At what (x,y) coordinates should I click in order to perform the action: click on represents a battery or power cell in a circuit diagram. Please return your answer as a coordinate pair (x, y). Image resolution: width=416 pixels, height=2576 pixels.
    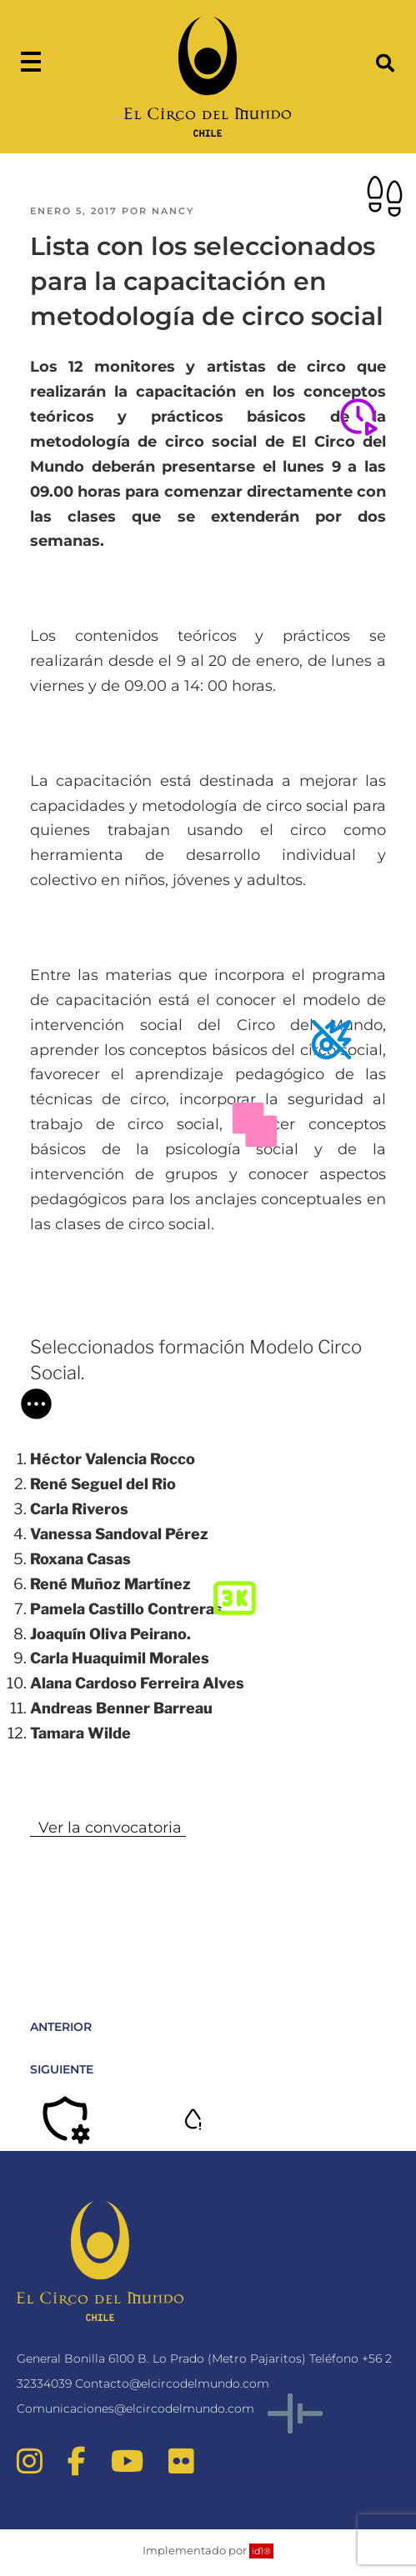
    Looking at the image, I should click on (295, 2413).